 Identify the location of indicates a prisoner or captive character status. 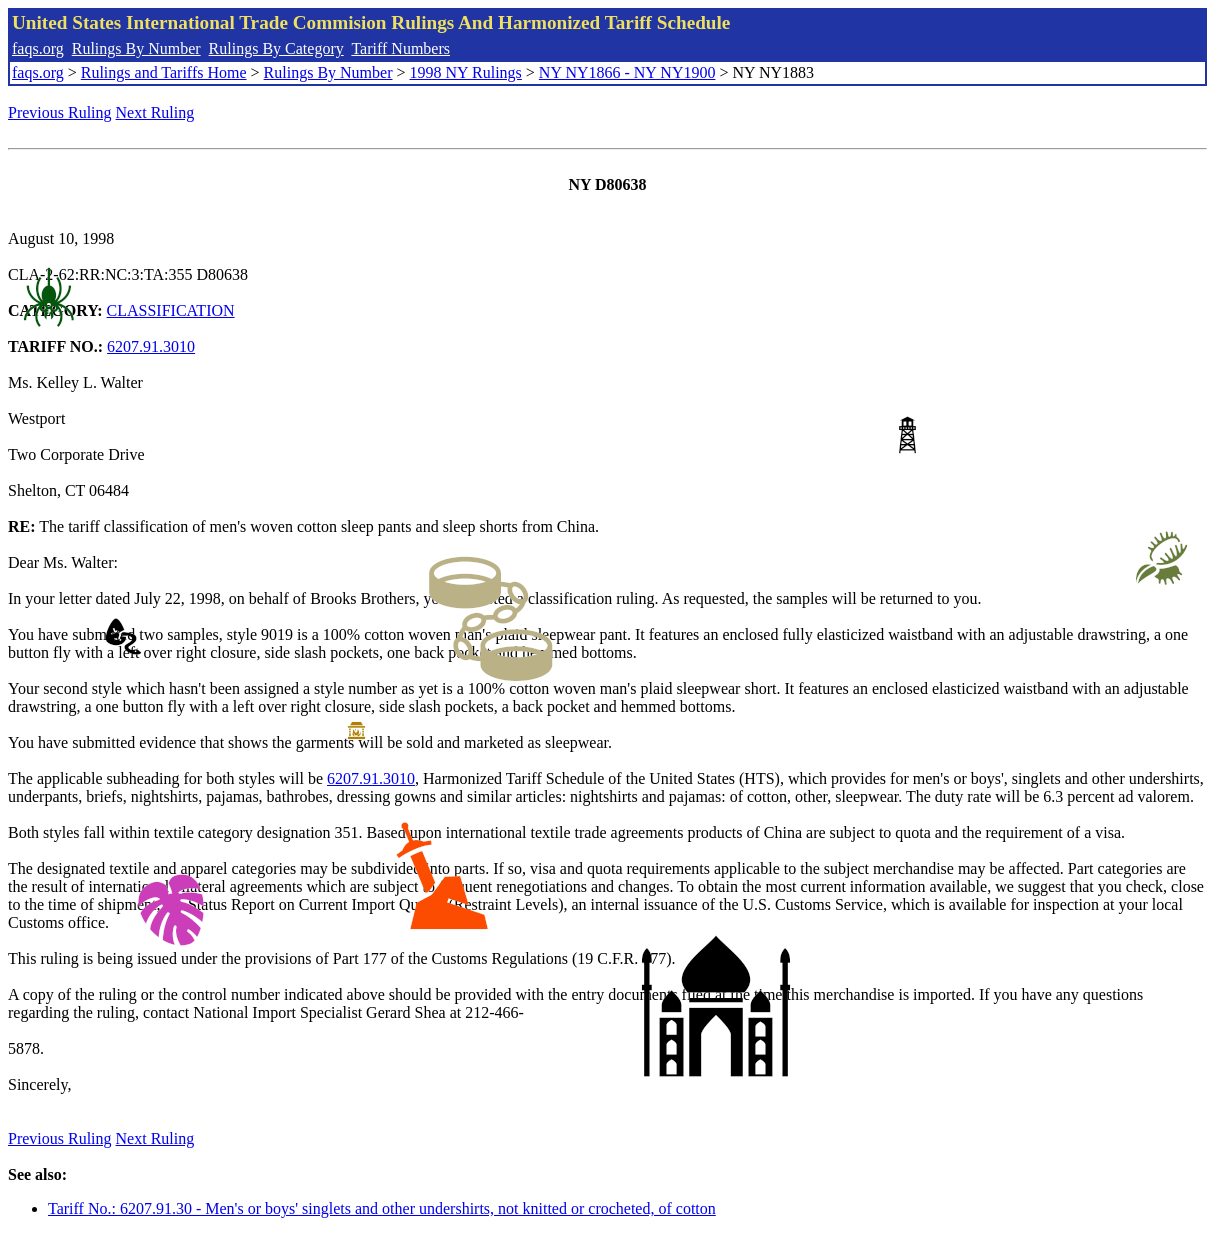
(490, 618).